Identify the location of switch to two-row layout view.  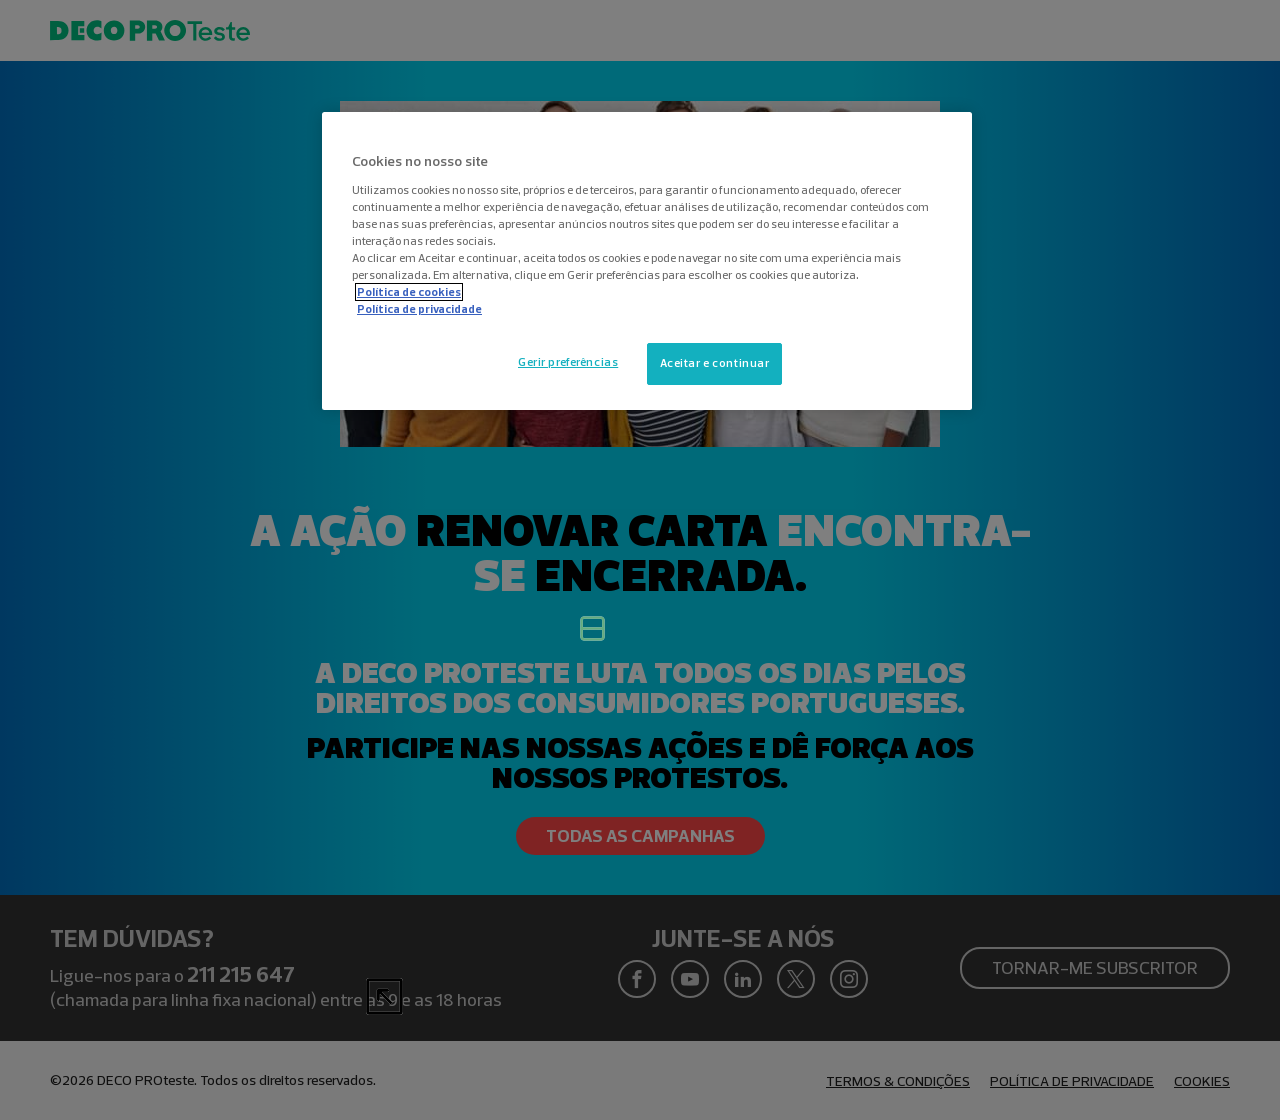
(592, 628).